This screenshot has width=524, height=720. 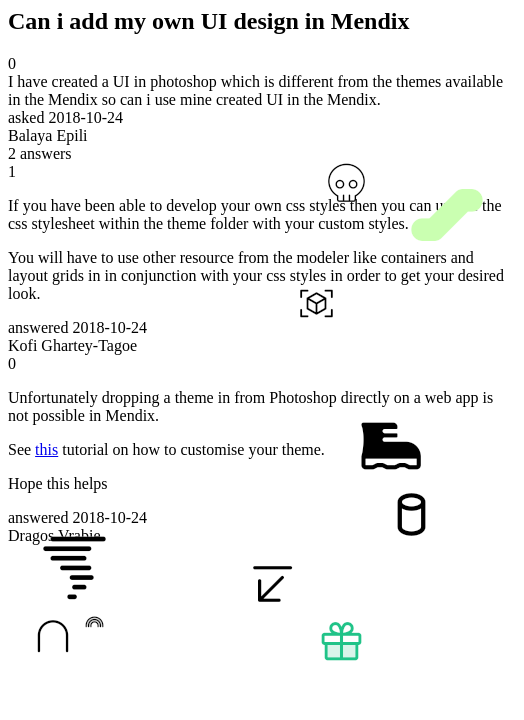 I want to click on view footwear or shoe options, so click(x=389, y=446).